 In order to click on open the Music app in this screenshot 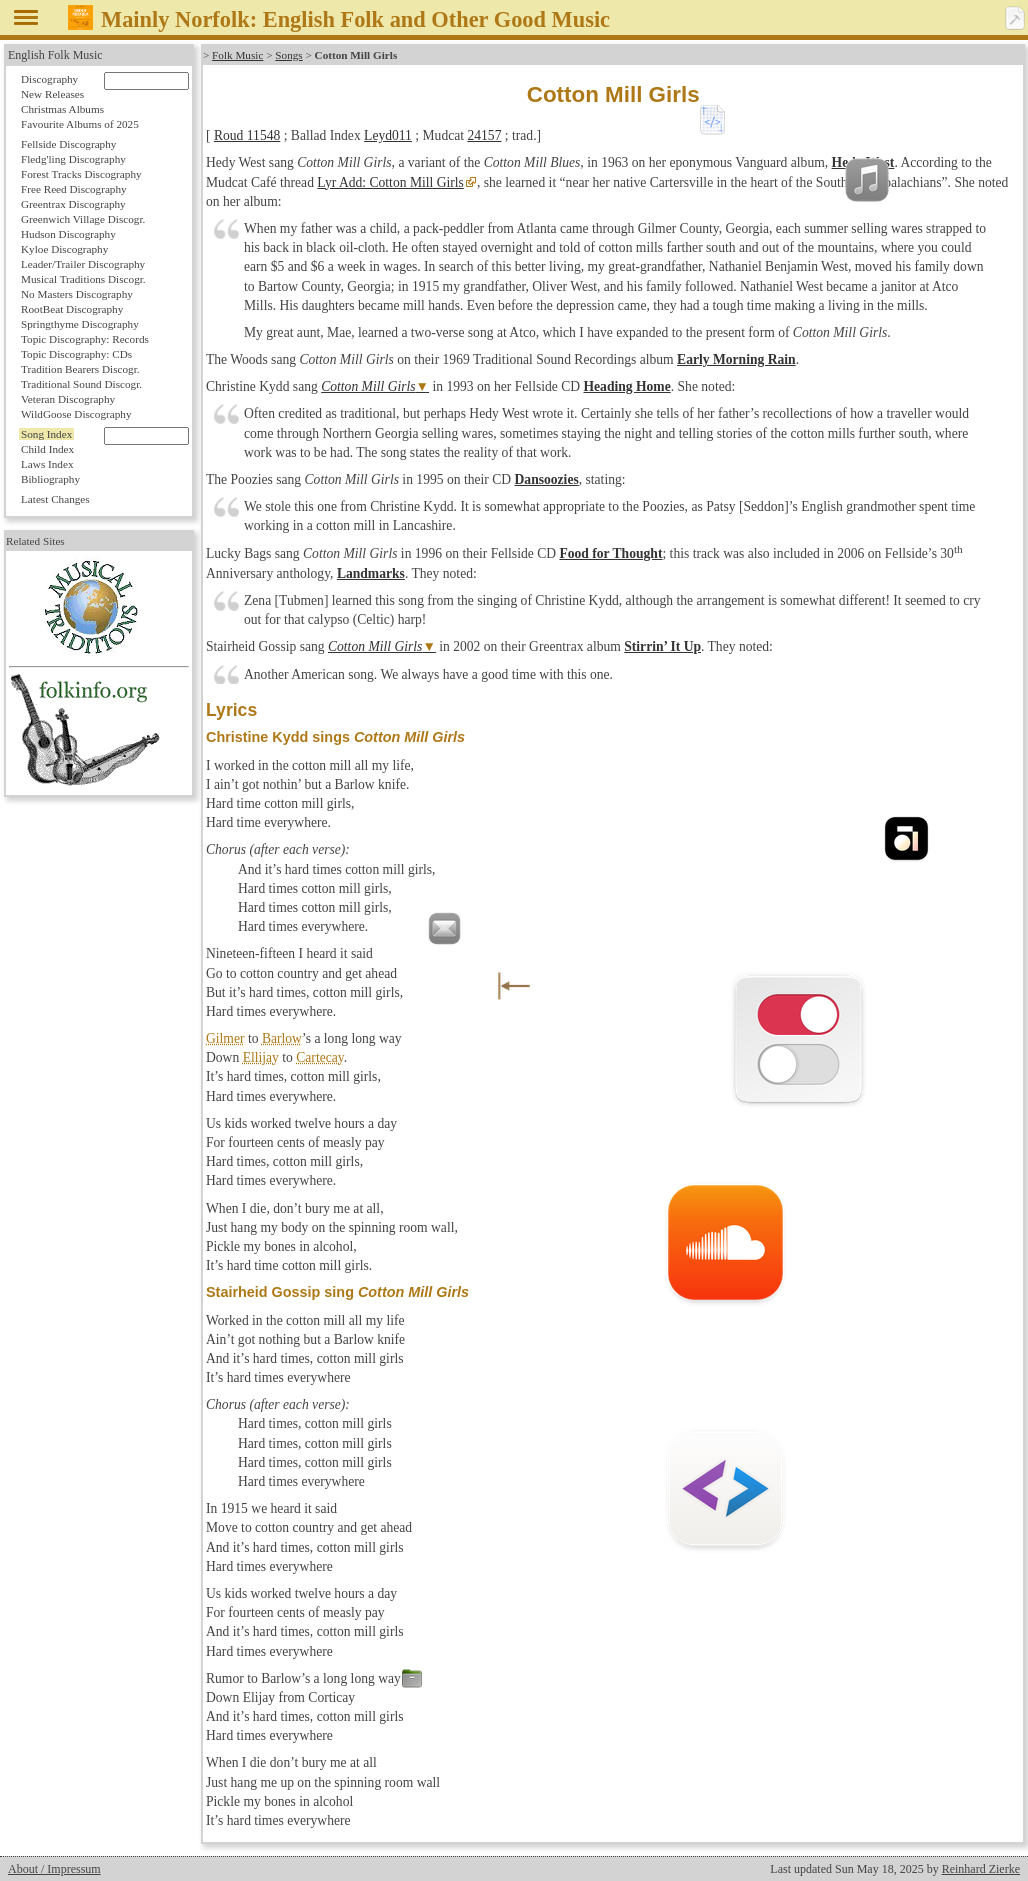, I will do `click(867, 180)`.